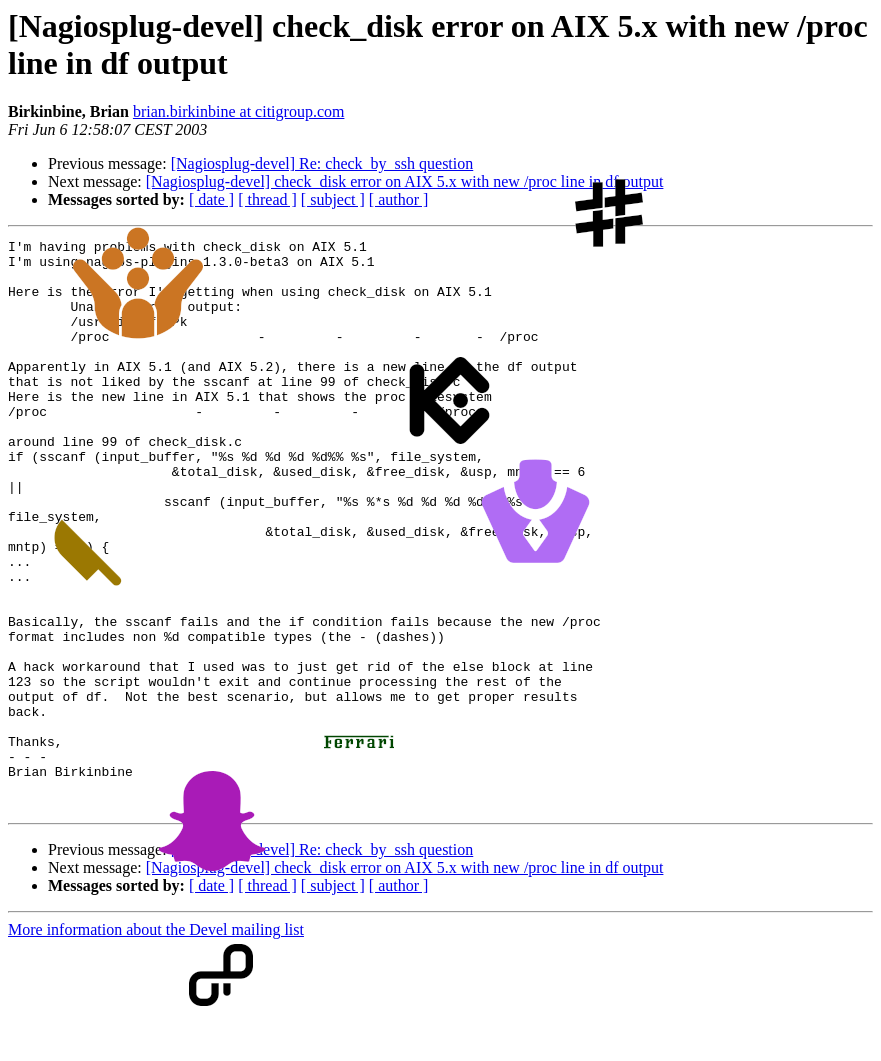  Describe the element at coordinates (449, 400) in the screenshot. I see `open the KuCoin cryptocurrency exchange app` at that location.